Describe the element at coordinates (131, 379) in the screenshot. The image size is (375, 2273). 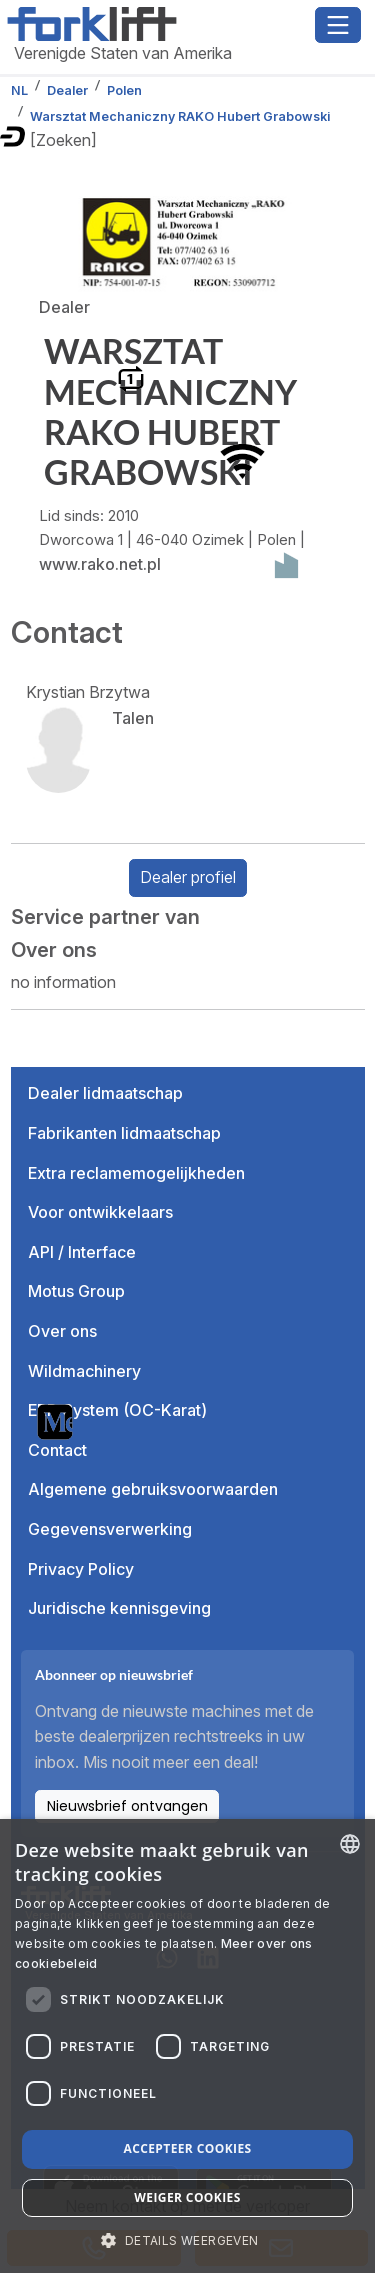
I see `repeat the current track` at that location.